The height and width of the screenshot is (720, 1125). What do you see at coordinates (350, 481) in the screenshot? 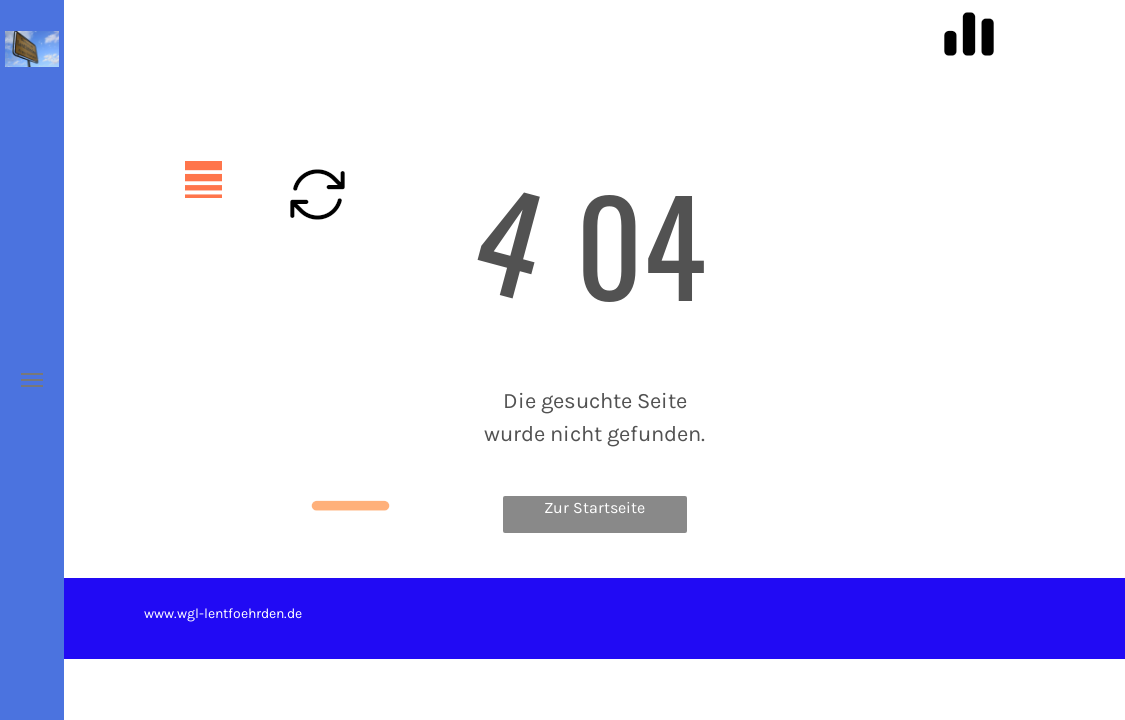
I see `minimize the current window` at bounding box center [350, 481].